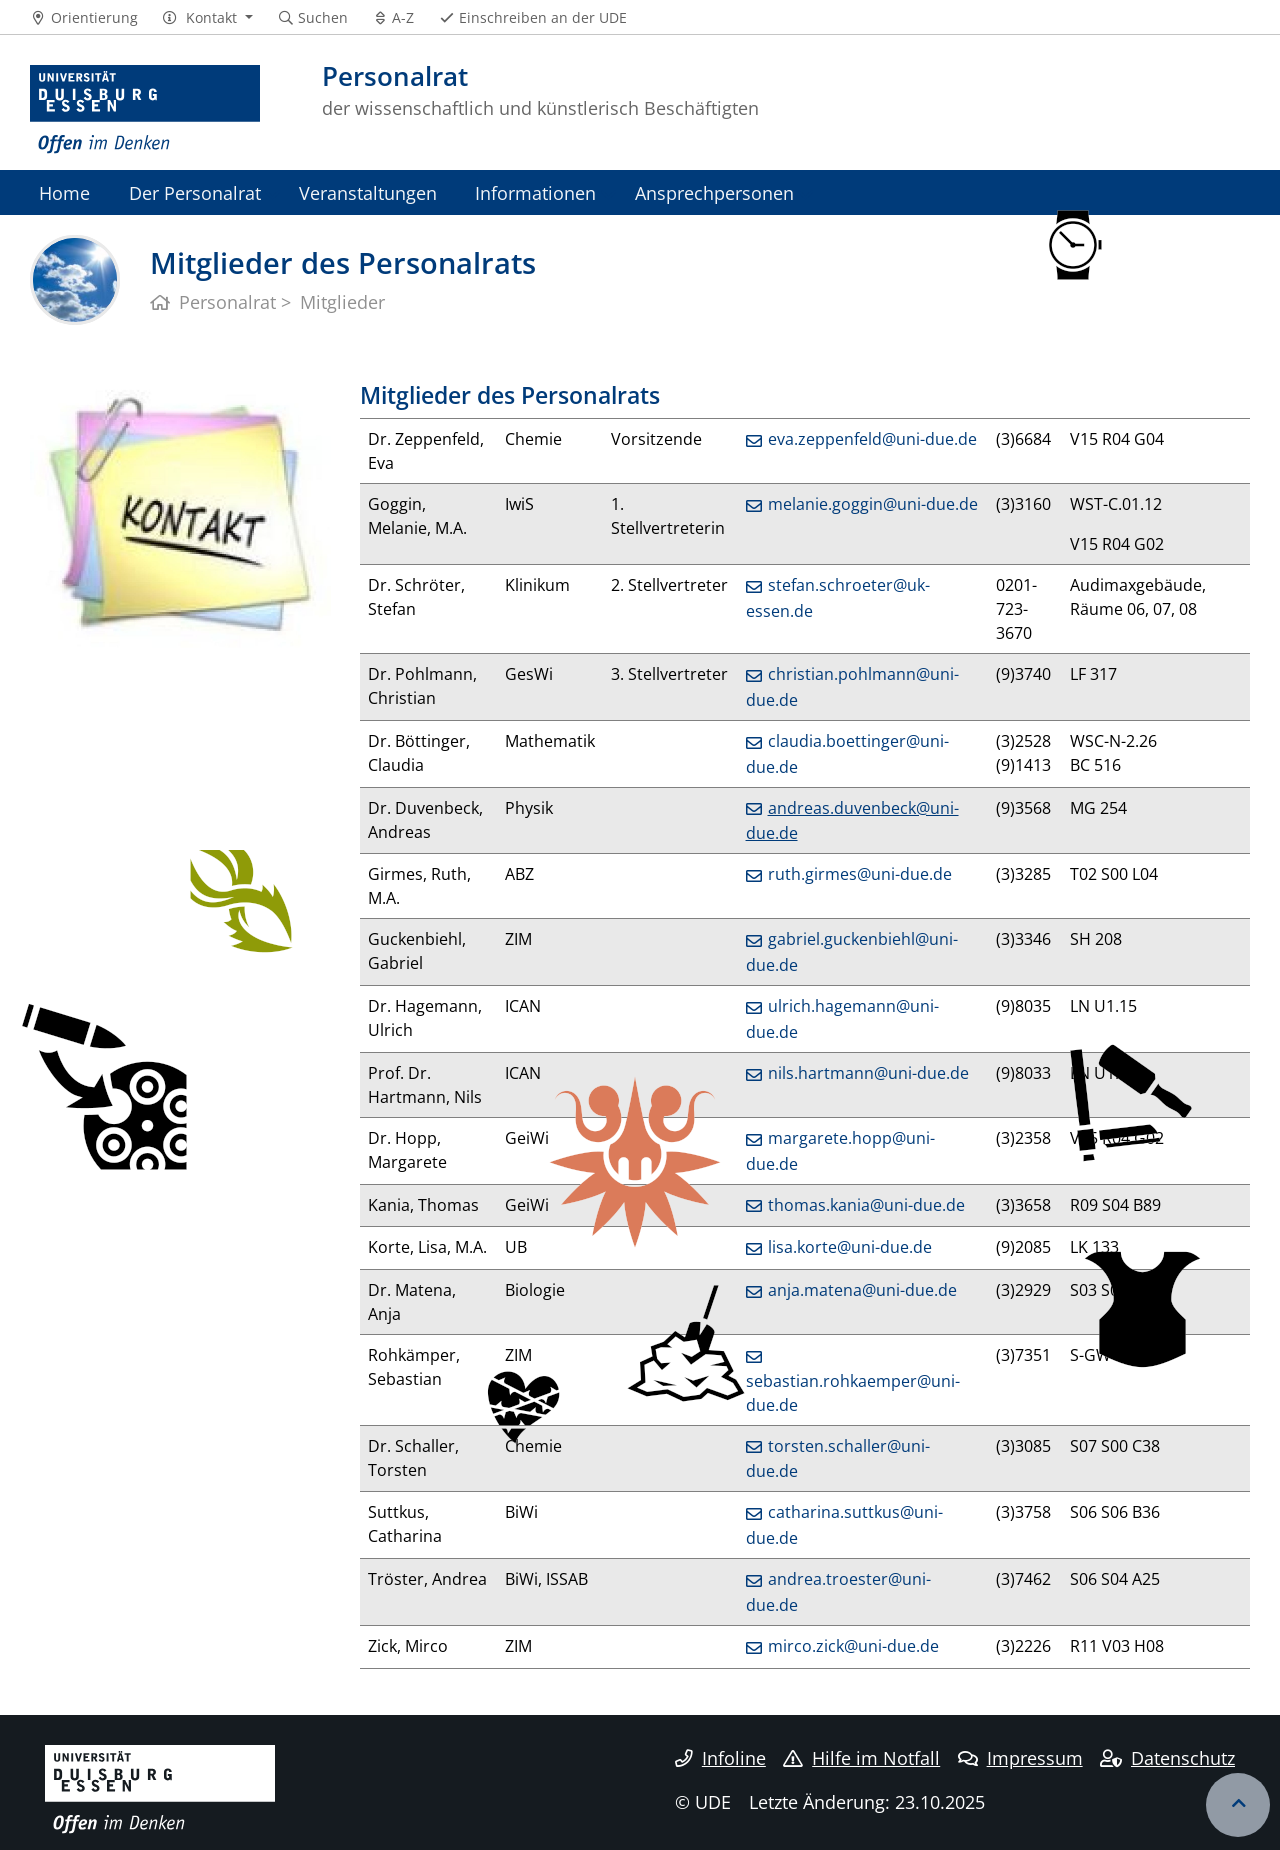  What do you see at coordinates (687, 1343) in the screenshot?
I see `coal resource in a crafting or mining game` at bounding box center [687, 1343].